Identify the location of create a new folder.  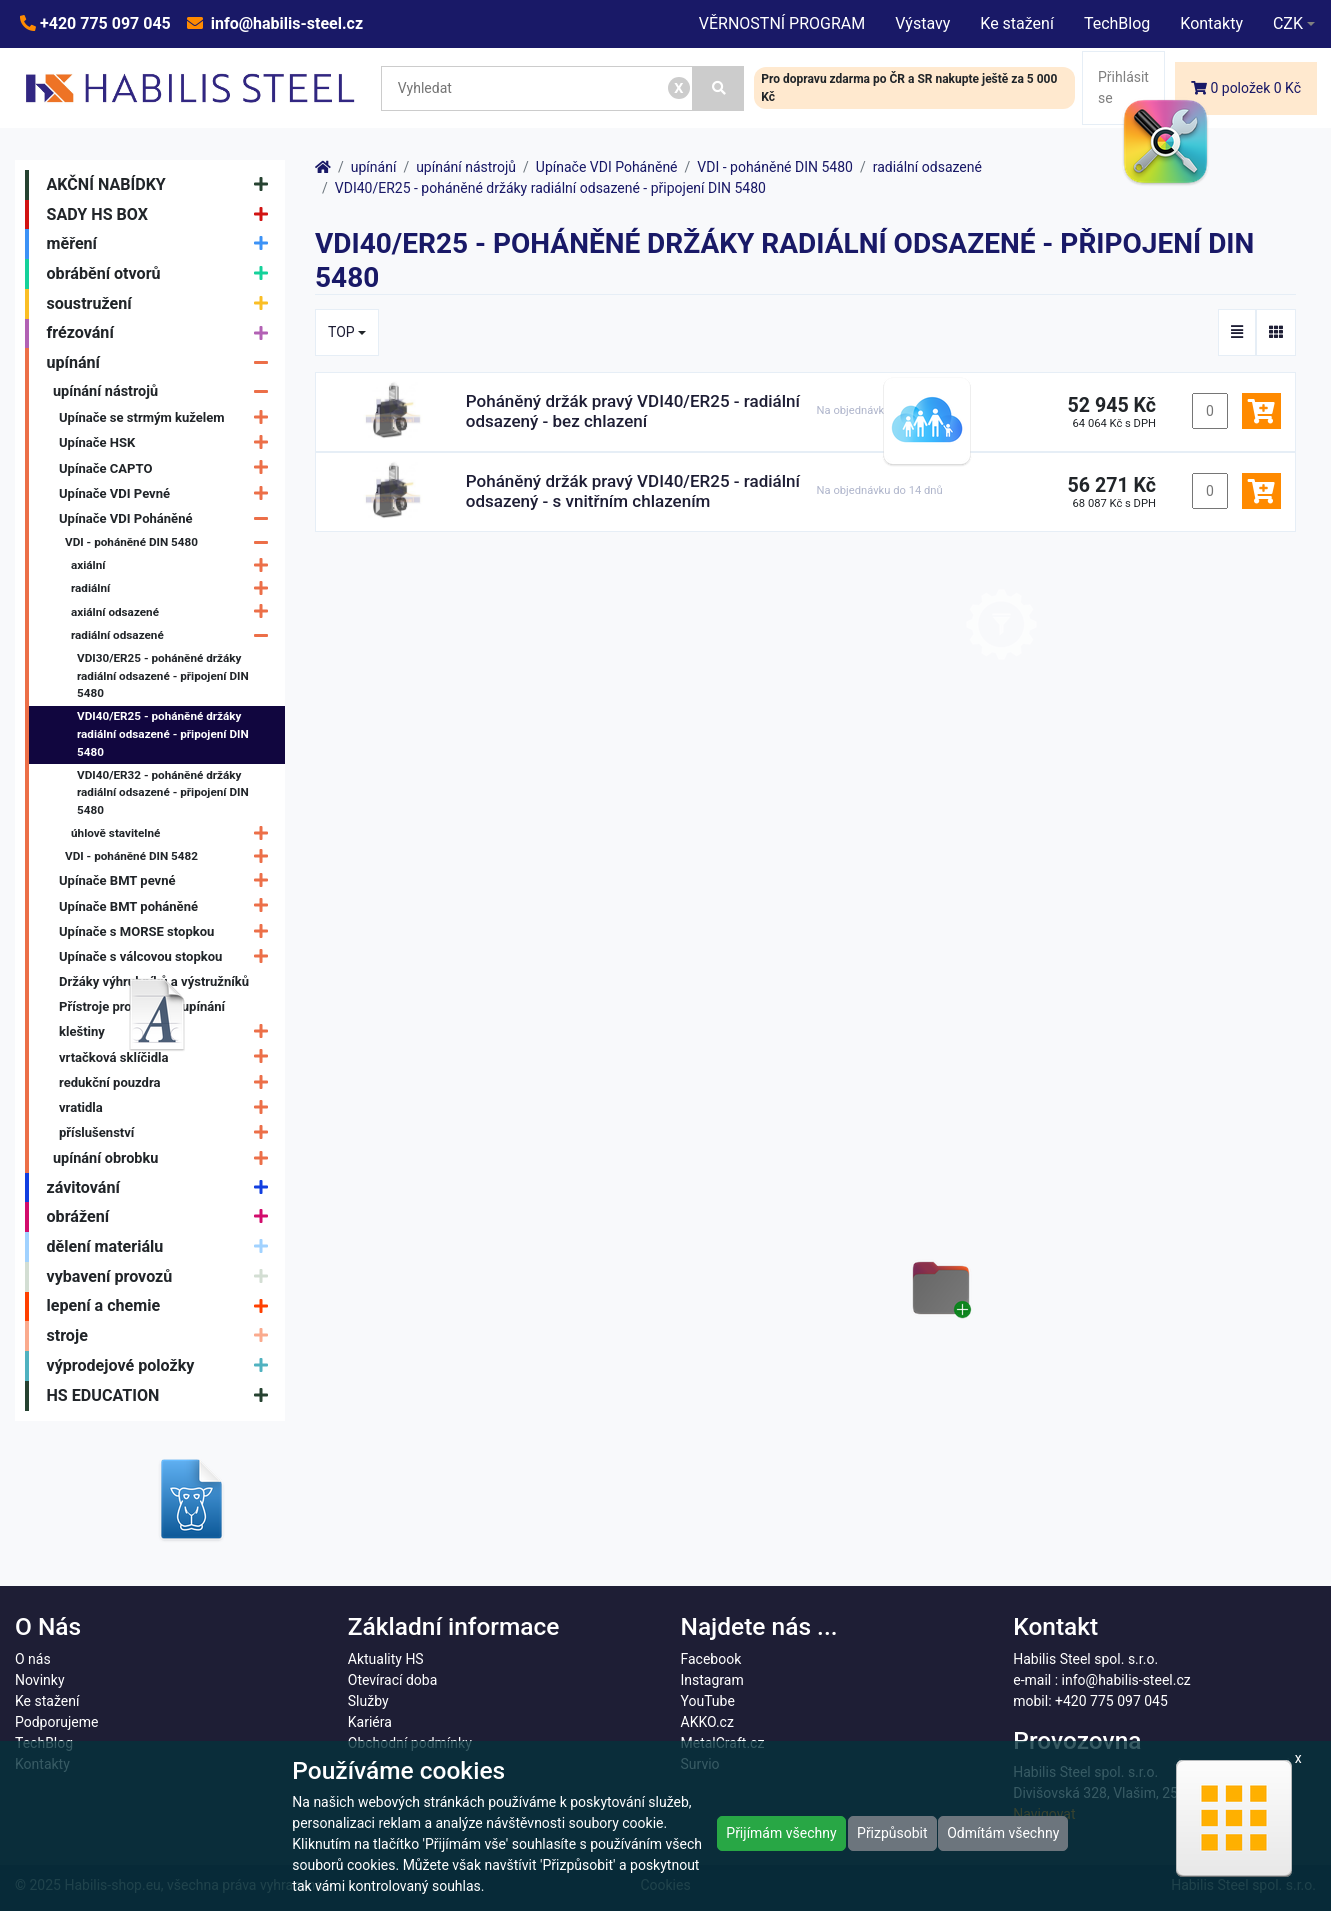
(941, 1288).